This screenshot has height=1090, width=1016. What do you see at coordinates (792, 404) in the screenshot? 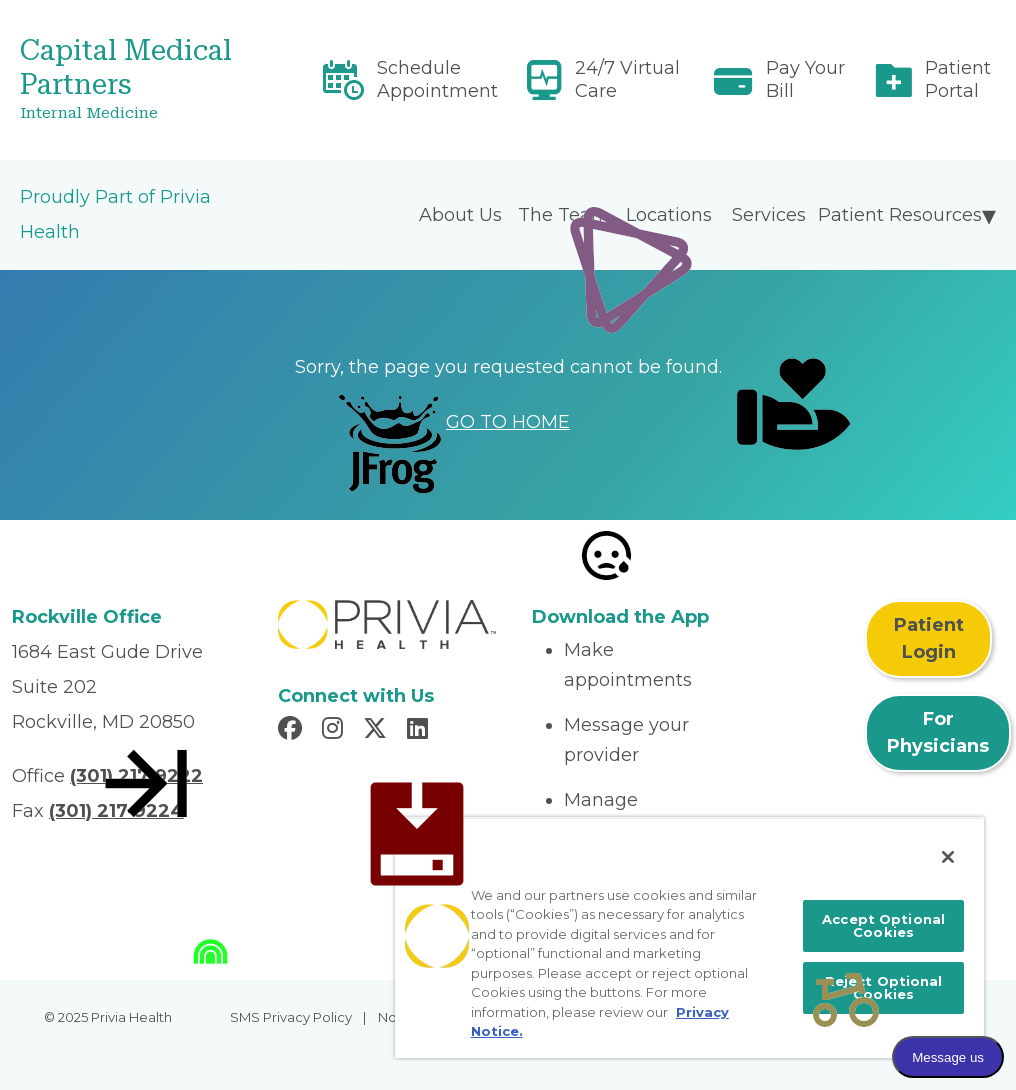
I see `donate or make a charitable contribution` at bounding box center [792, 404].